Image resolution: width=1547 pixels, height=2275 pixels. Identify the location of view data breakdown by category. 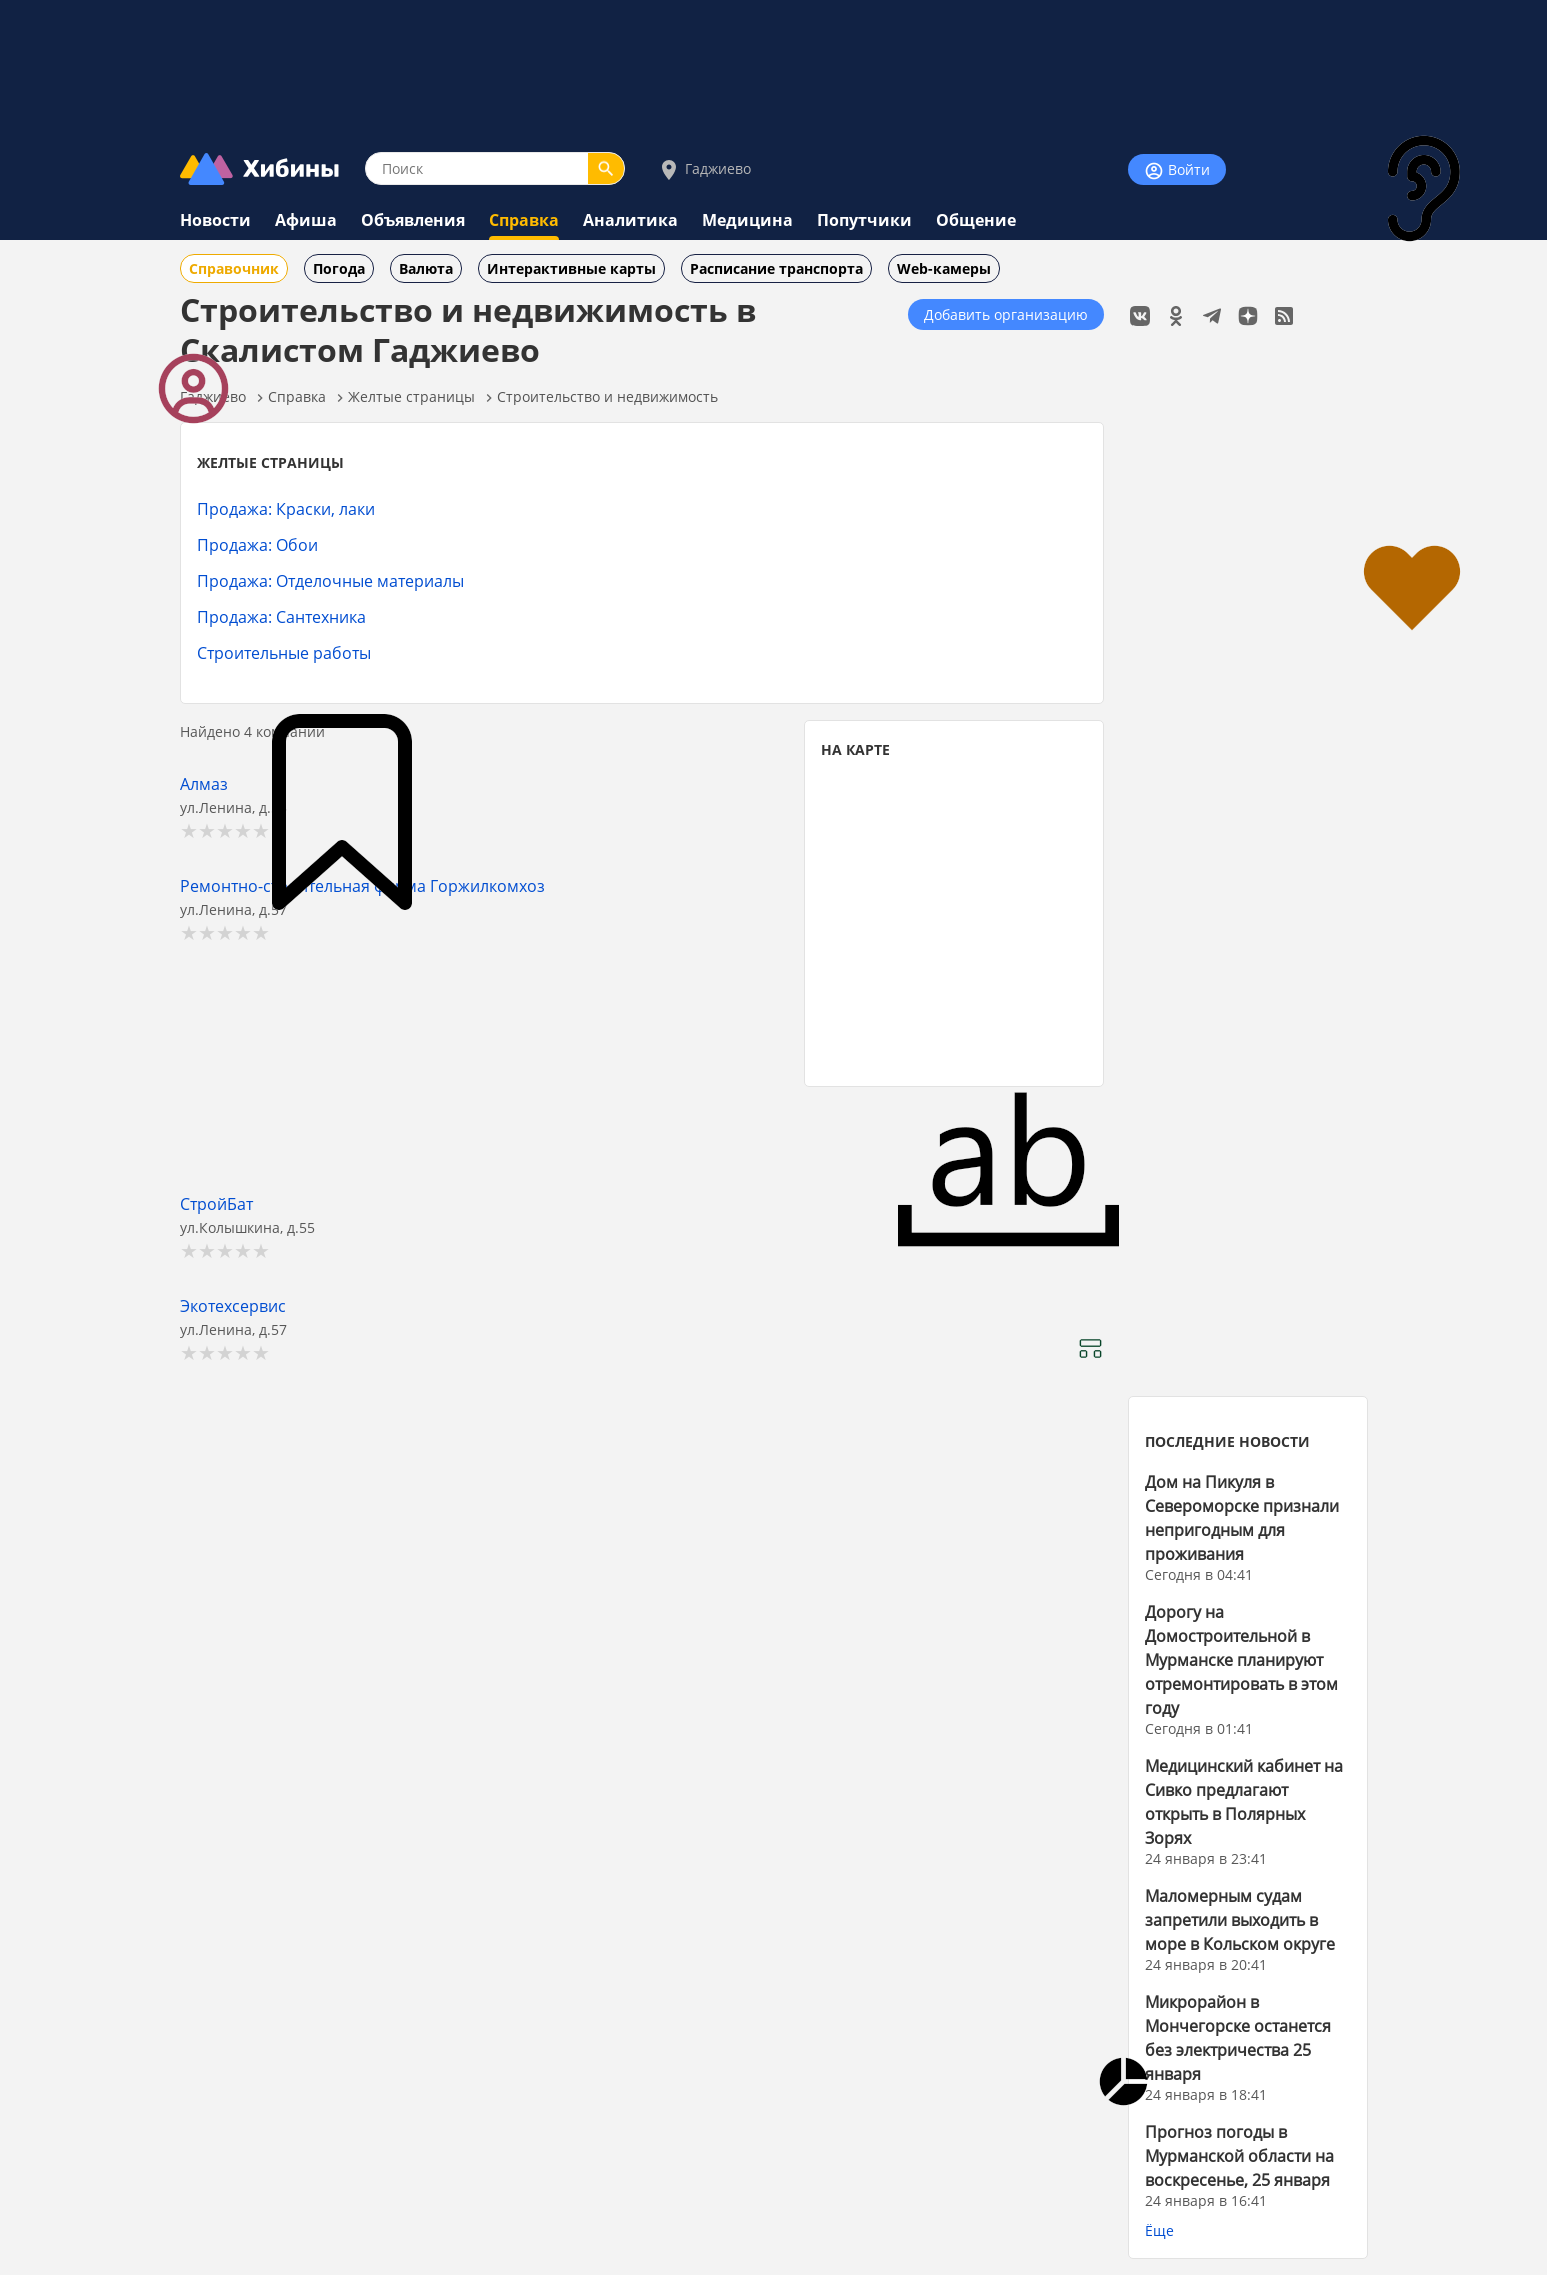
(1123, 2081).